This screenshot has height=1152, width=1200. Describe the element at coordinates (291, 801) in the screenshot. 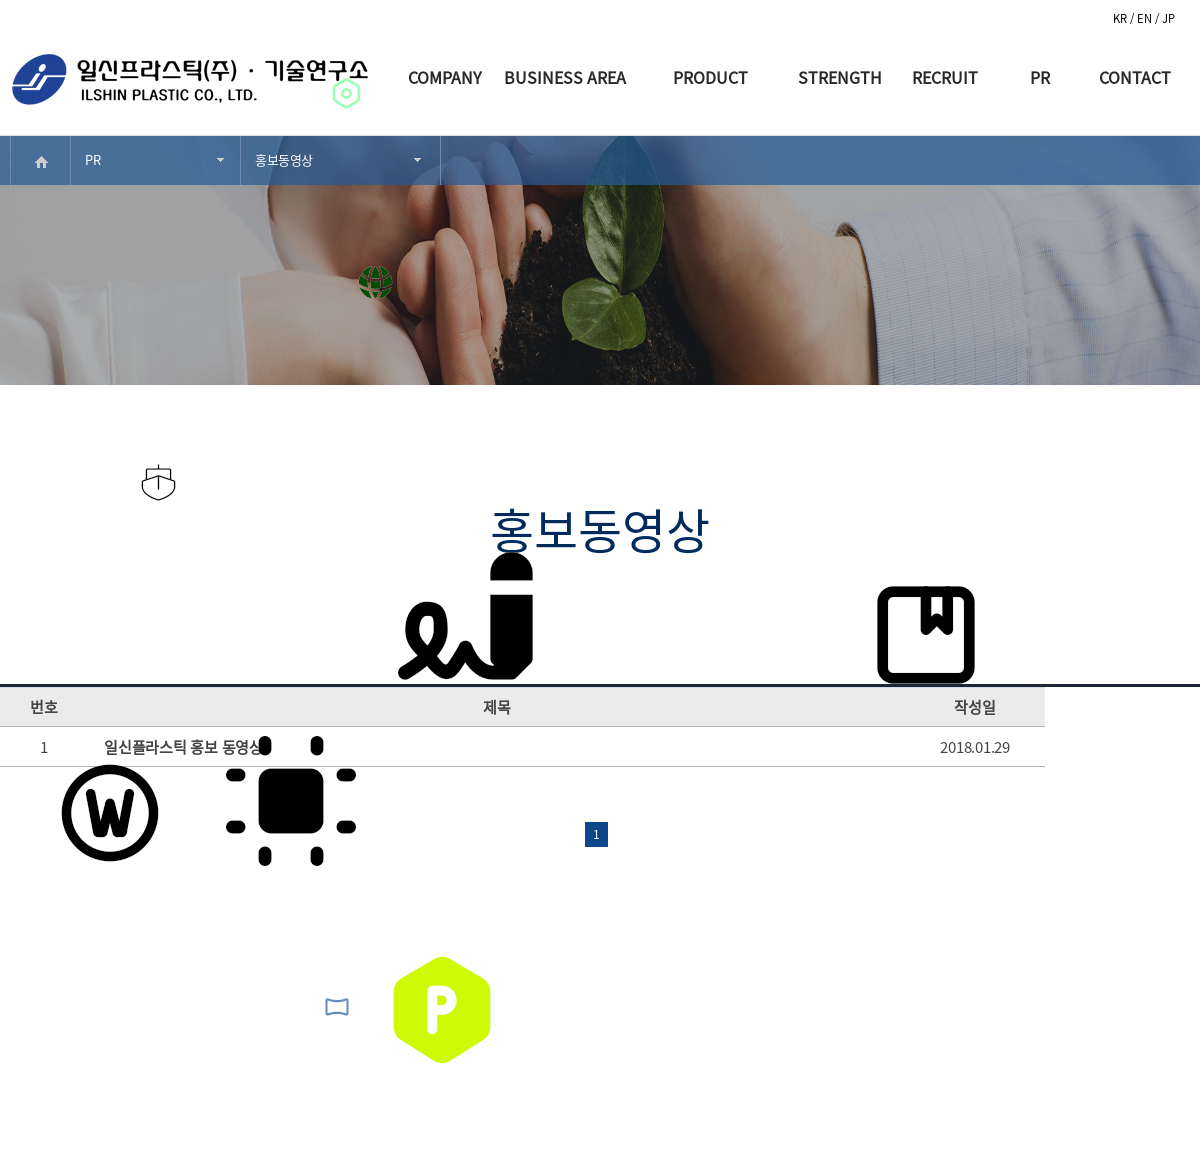

I see `select or create an artboard` at that location.